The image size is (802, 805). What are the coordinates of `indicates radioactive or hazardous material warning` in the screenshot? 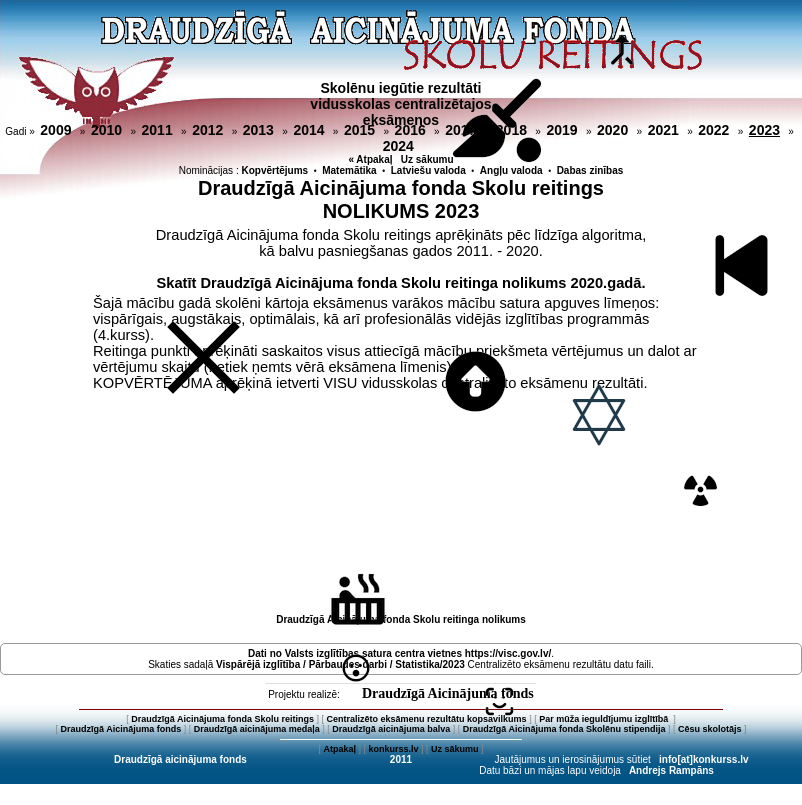 It's located at (700, 489).